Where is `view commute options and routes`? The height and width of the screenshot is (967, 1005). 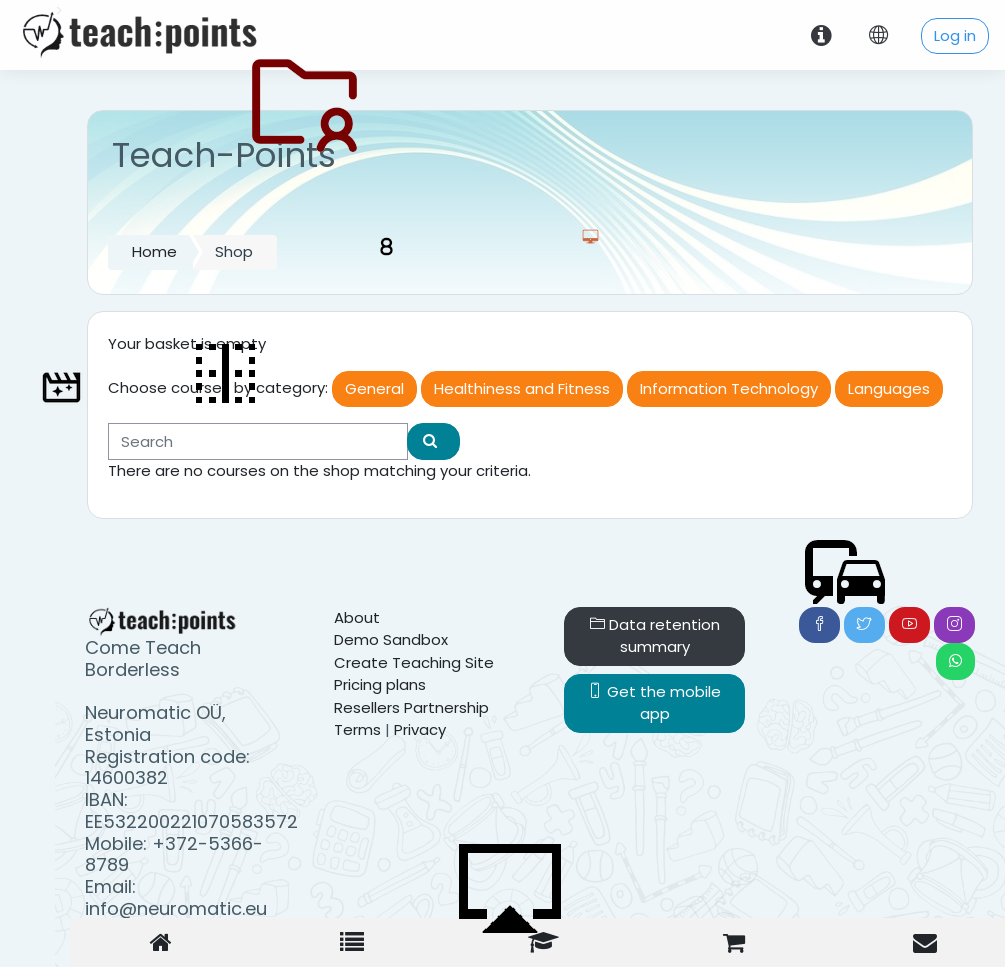
view commute options and routes is located at coordinates (845, 572).